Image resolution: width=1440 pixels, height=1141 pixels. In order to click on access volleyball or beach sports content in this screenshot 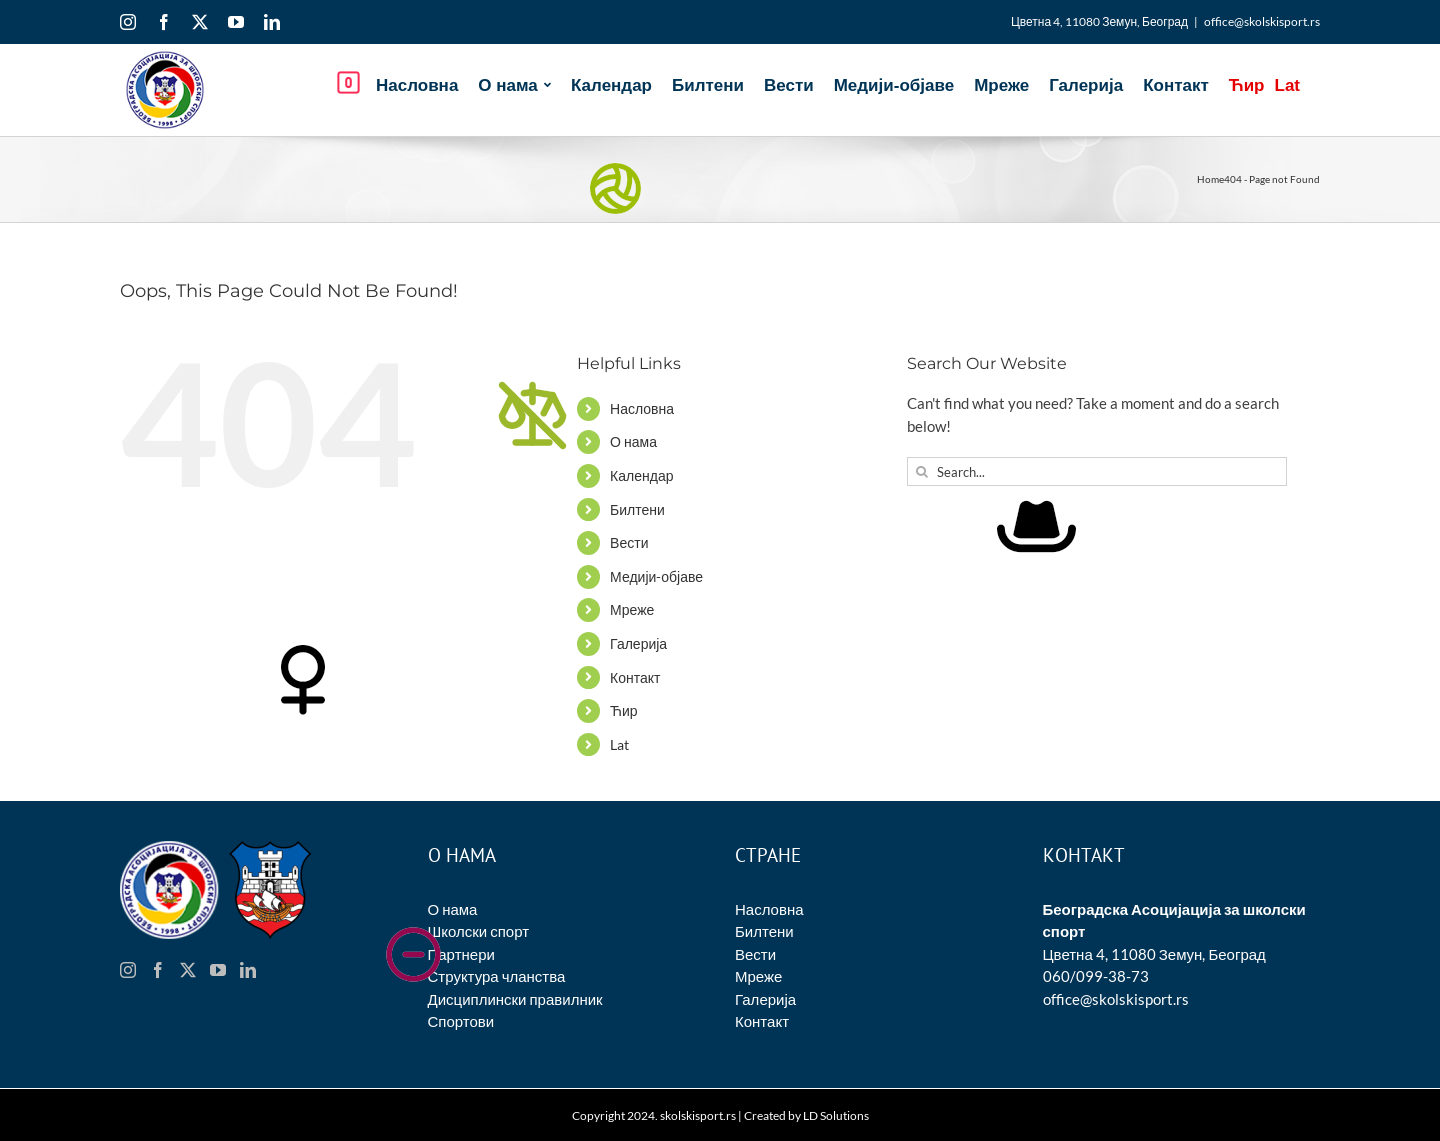, I will do `click(615, 188)`.